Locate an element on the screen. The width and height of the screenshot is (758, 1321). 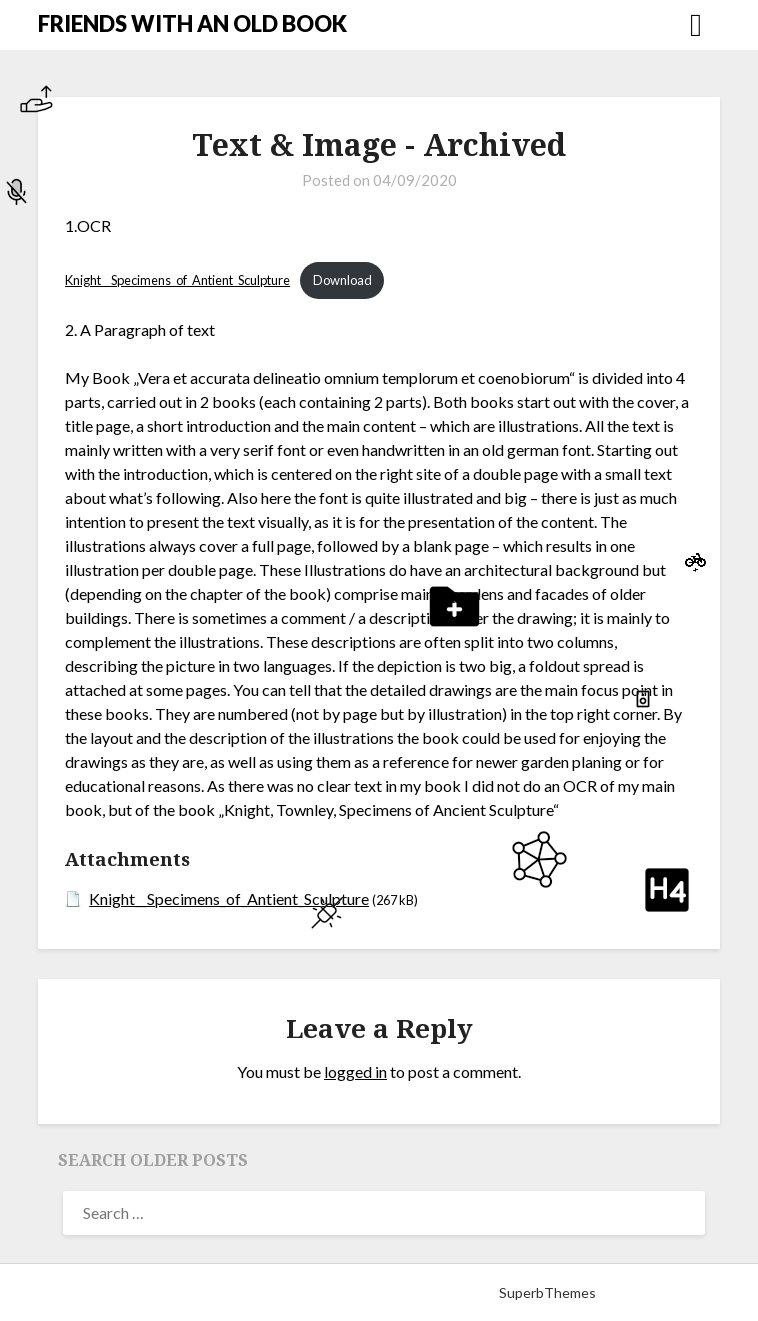
mute your microphone is located at coordinates (16, 191).